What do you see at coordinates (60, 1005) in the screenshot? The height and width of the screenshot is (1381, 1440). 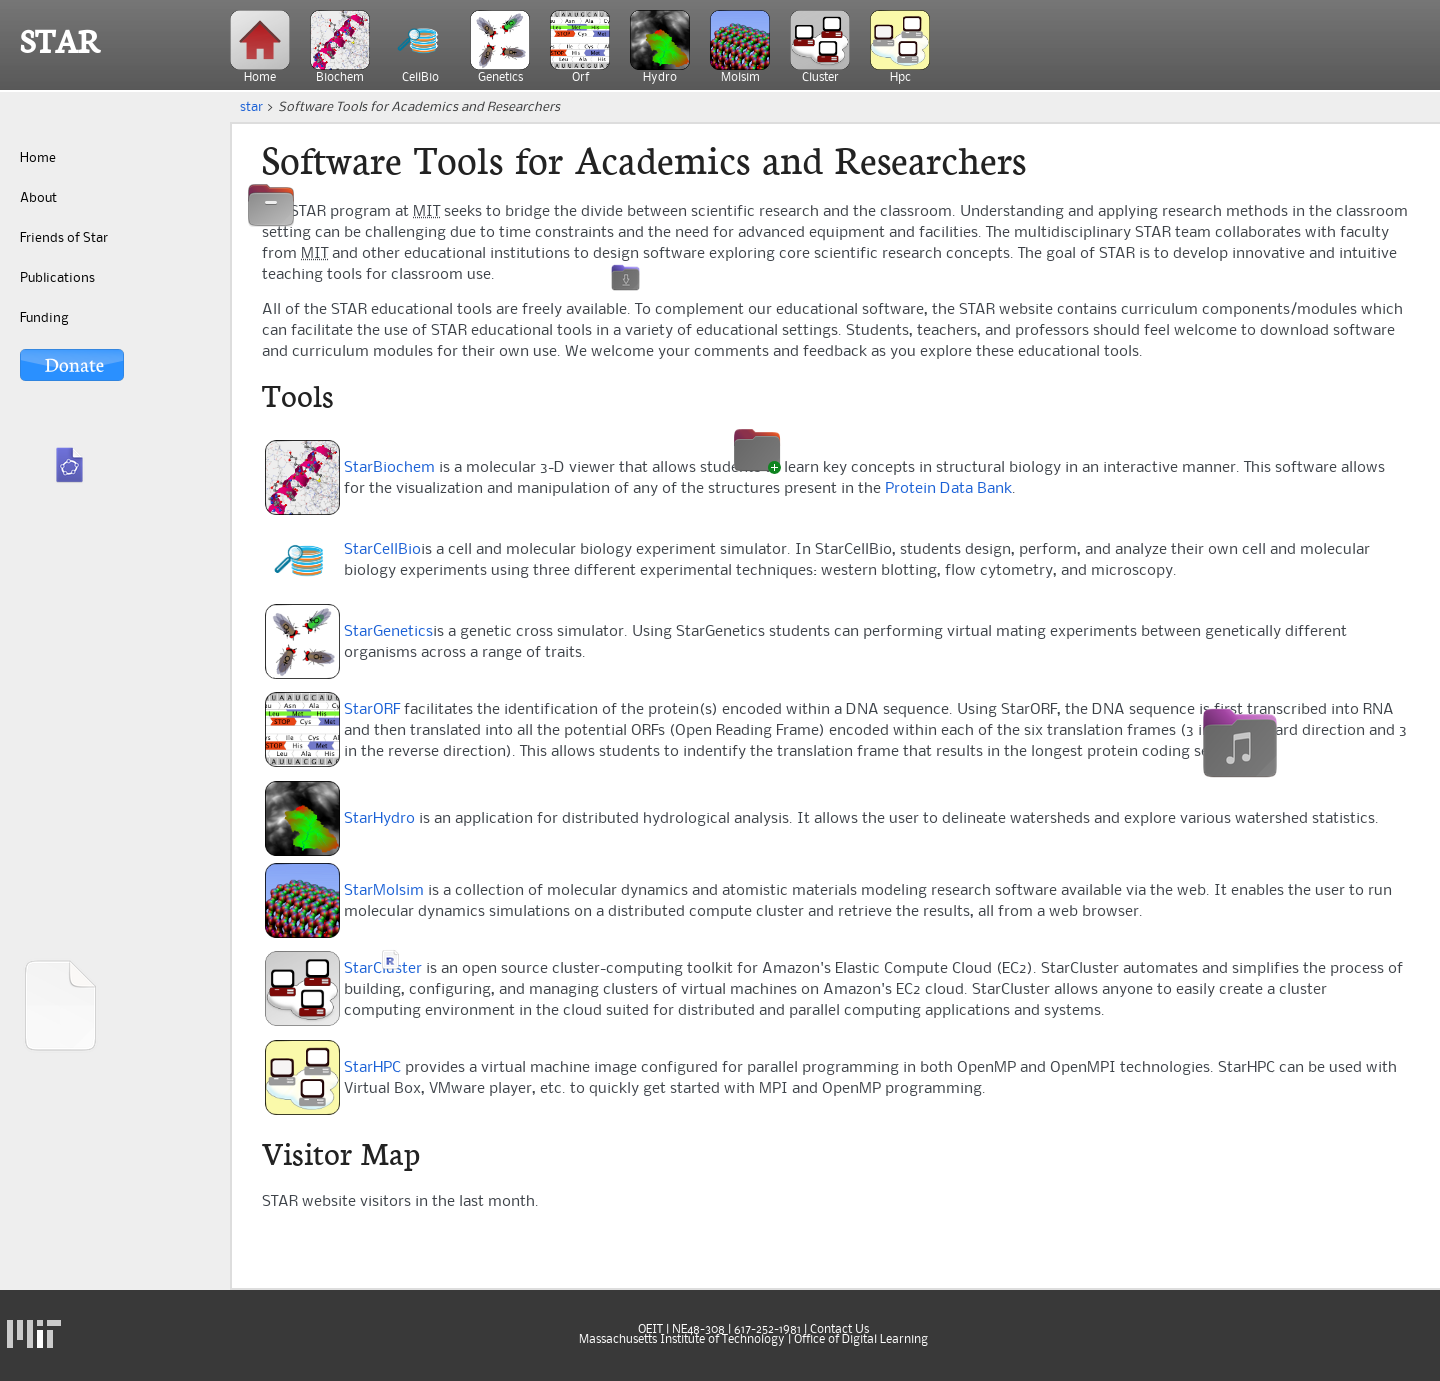 I see `indicates an empty or zero-byte file` at bounding box center [60, 1005].